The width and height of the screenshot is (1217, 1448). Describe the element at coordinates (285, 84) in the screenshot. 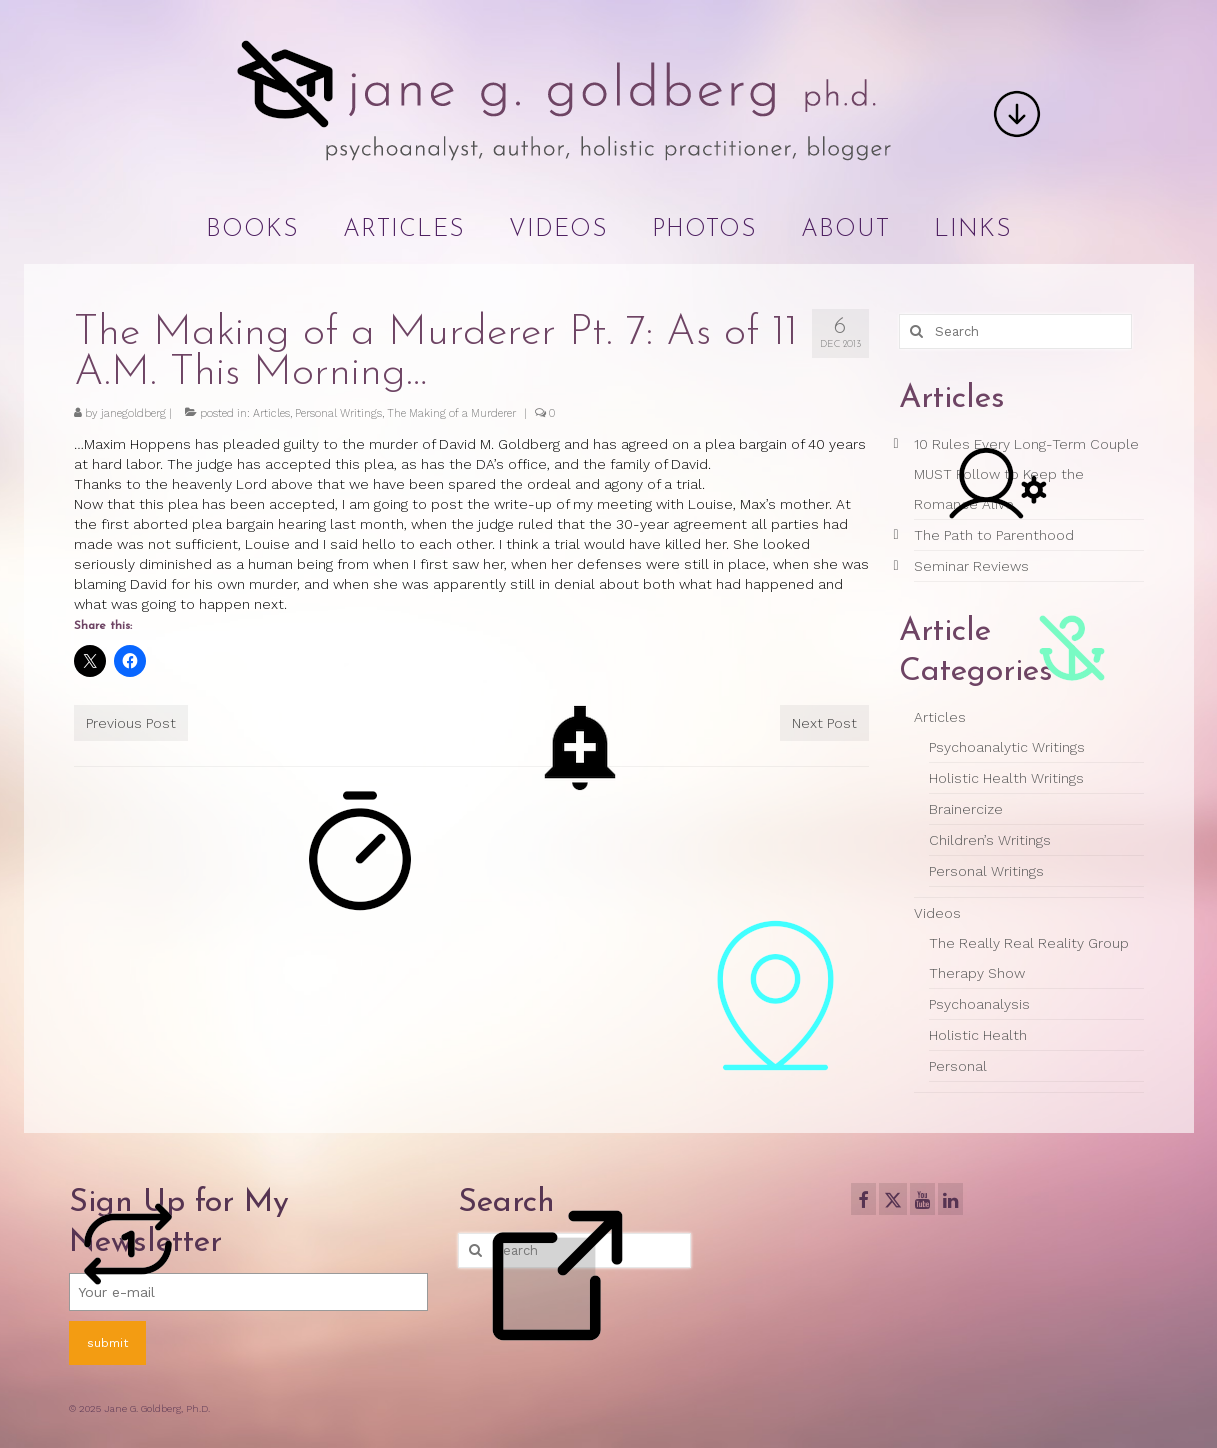

I see `school or education unavailable` at that location.